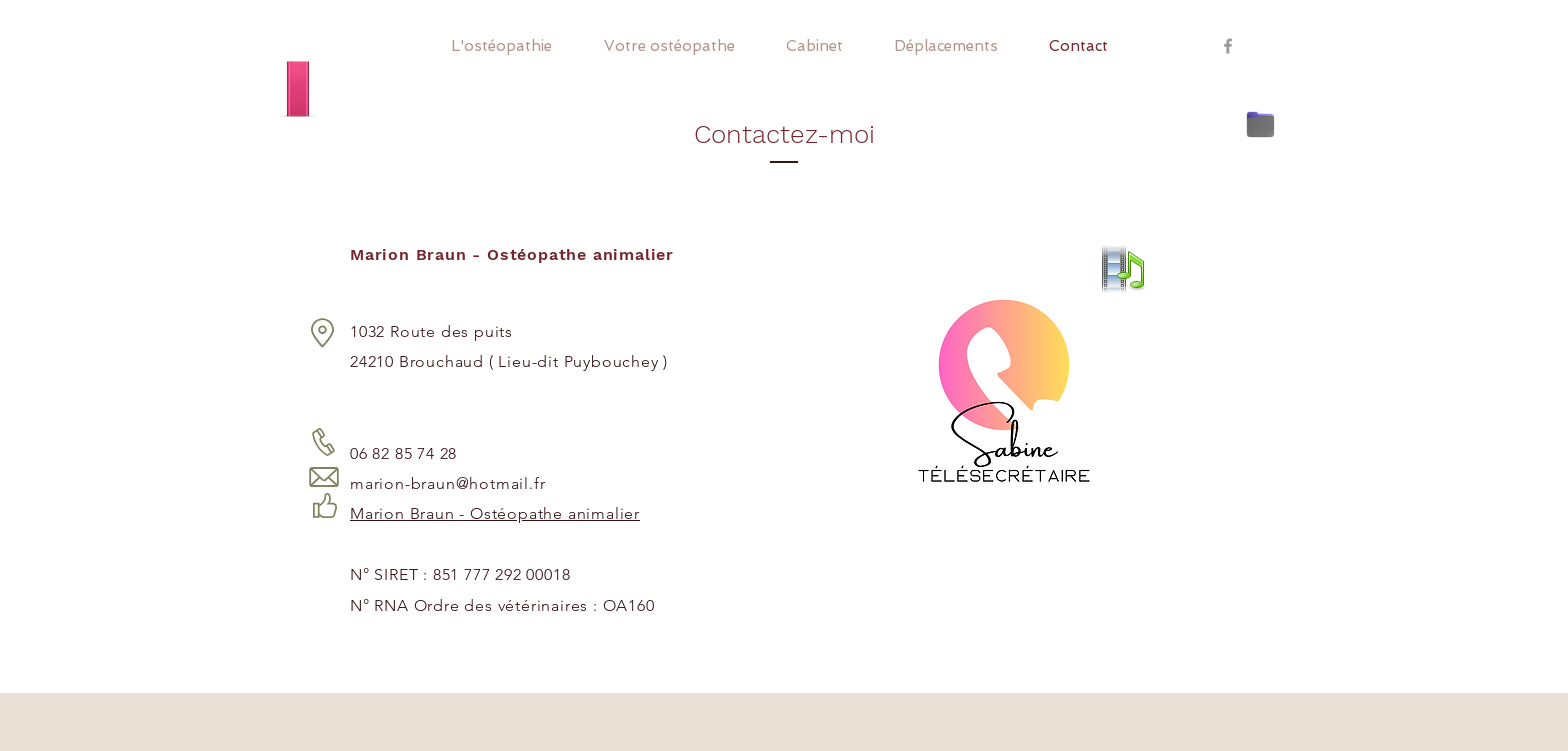 The height and width of the screenshot is (751, 1568). I want to click on open a folder to view its contents, so click(1260, 124).